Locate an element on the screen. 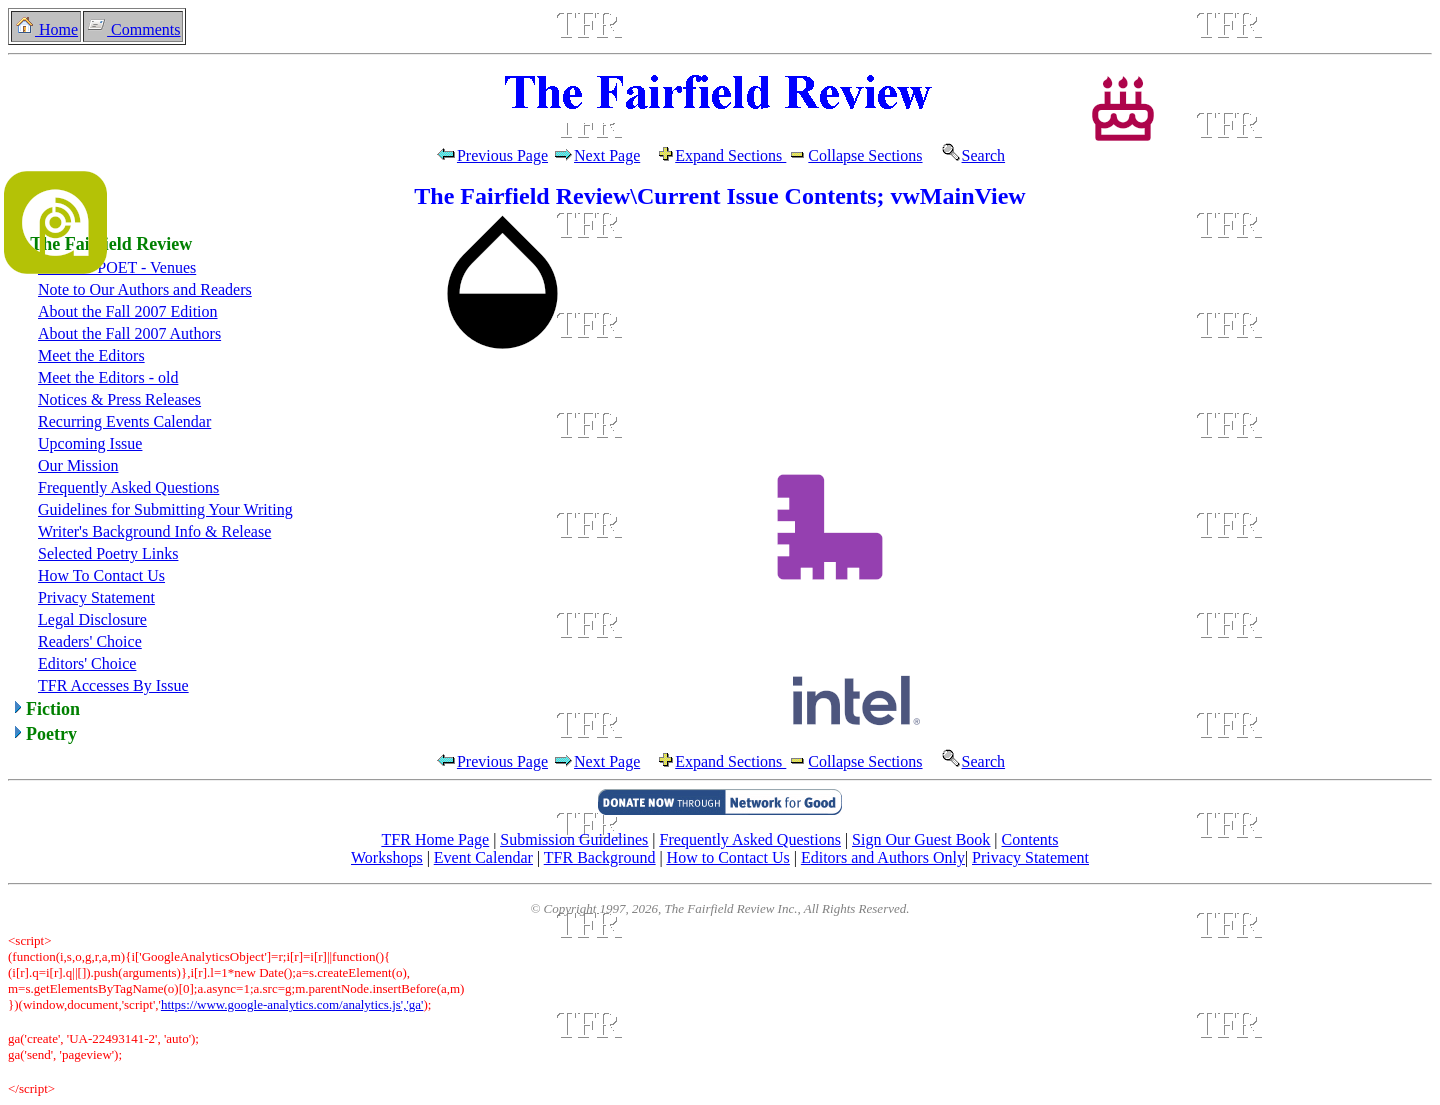 The height and width of the screenshot is (1105, 1440). adjust color contrast settings is located at coordinates (502, 287).